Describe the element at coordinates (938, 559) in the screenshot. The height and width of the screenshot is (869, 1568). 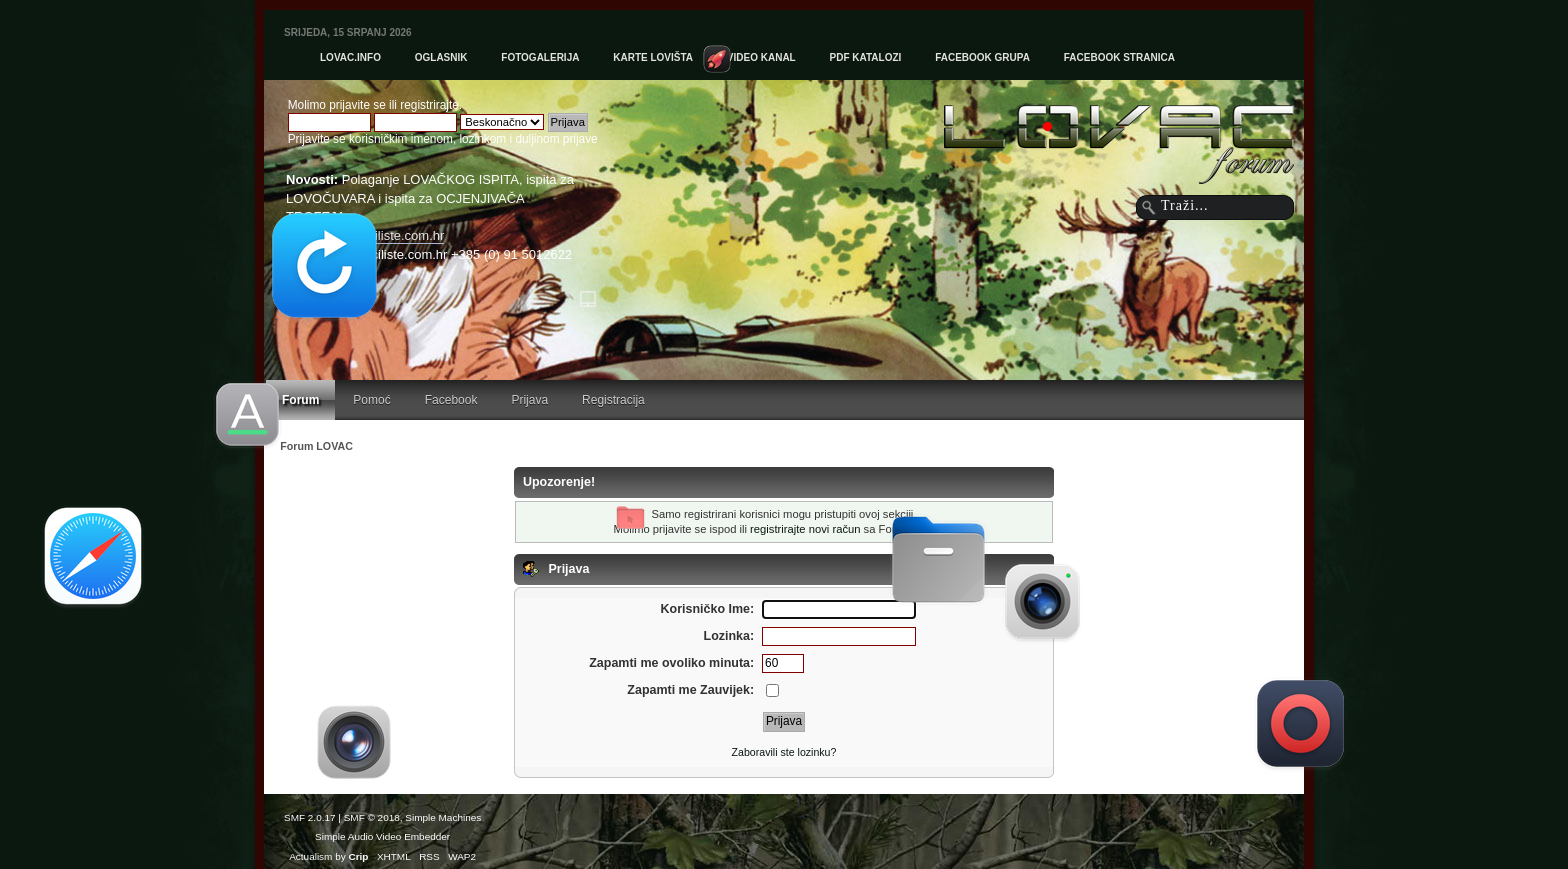
I see `open the file manager application` at that location.